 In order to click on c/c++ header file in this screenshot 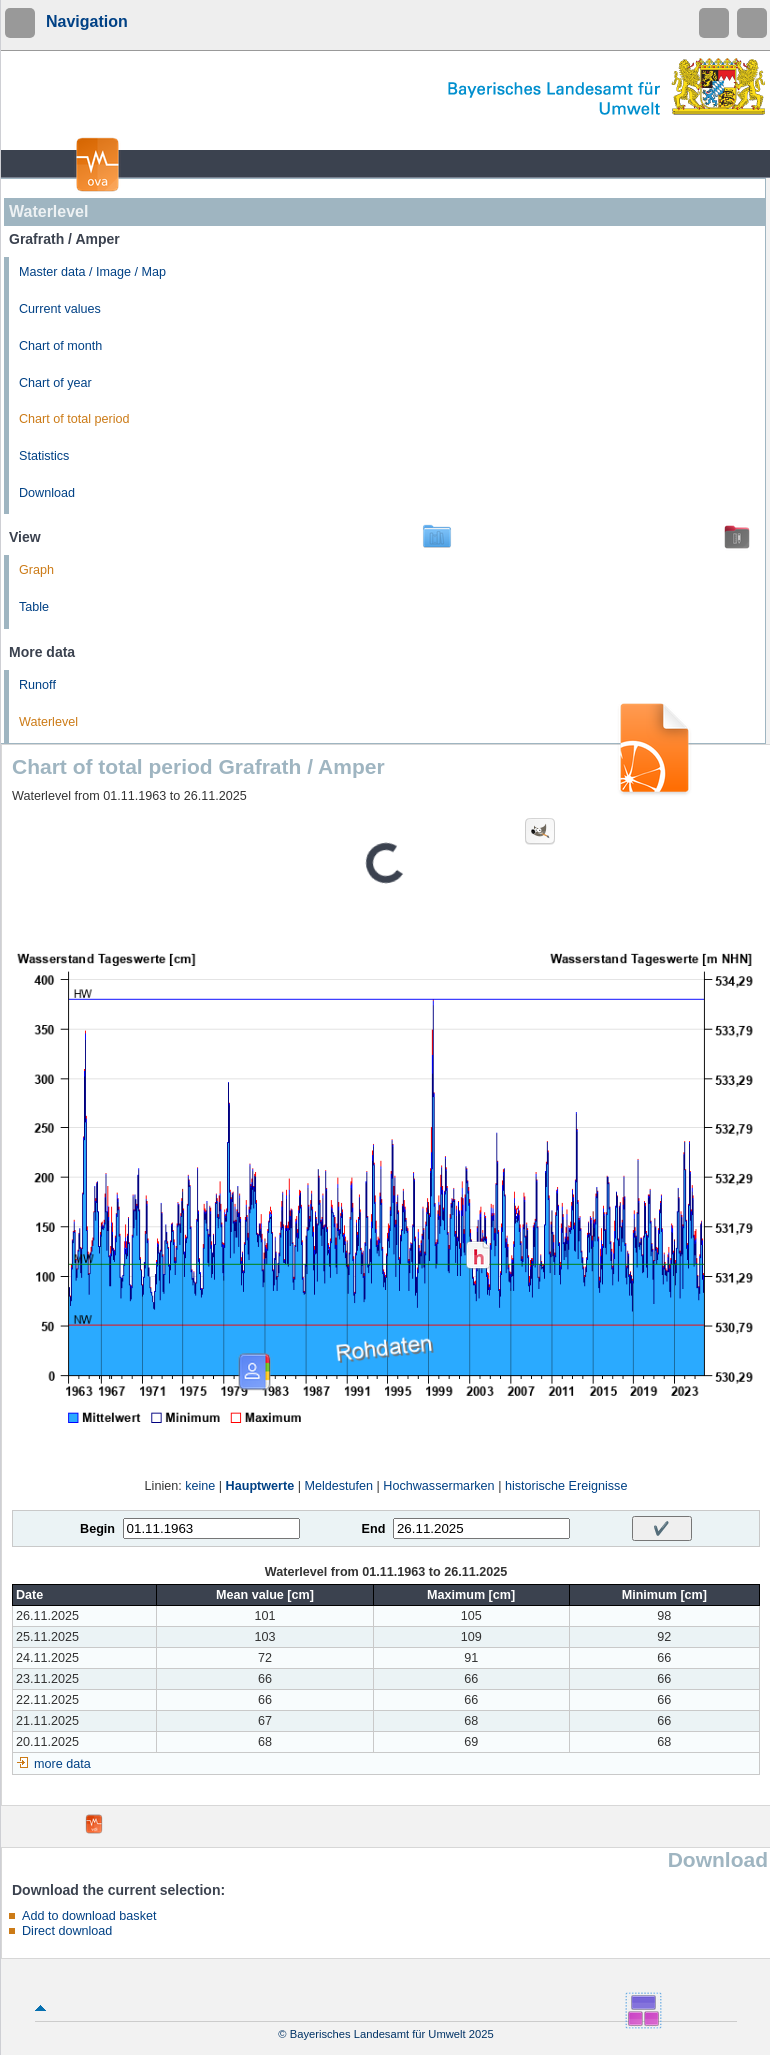, I will do `click(478, 1255)`.